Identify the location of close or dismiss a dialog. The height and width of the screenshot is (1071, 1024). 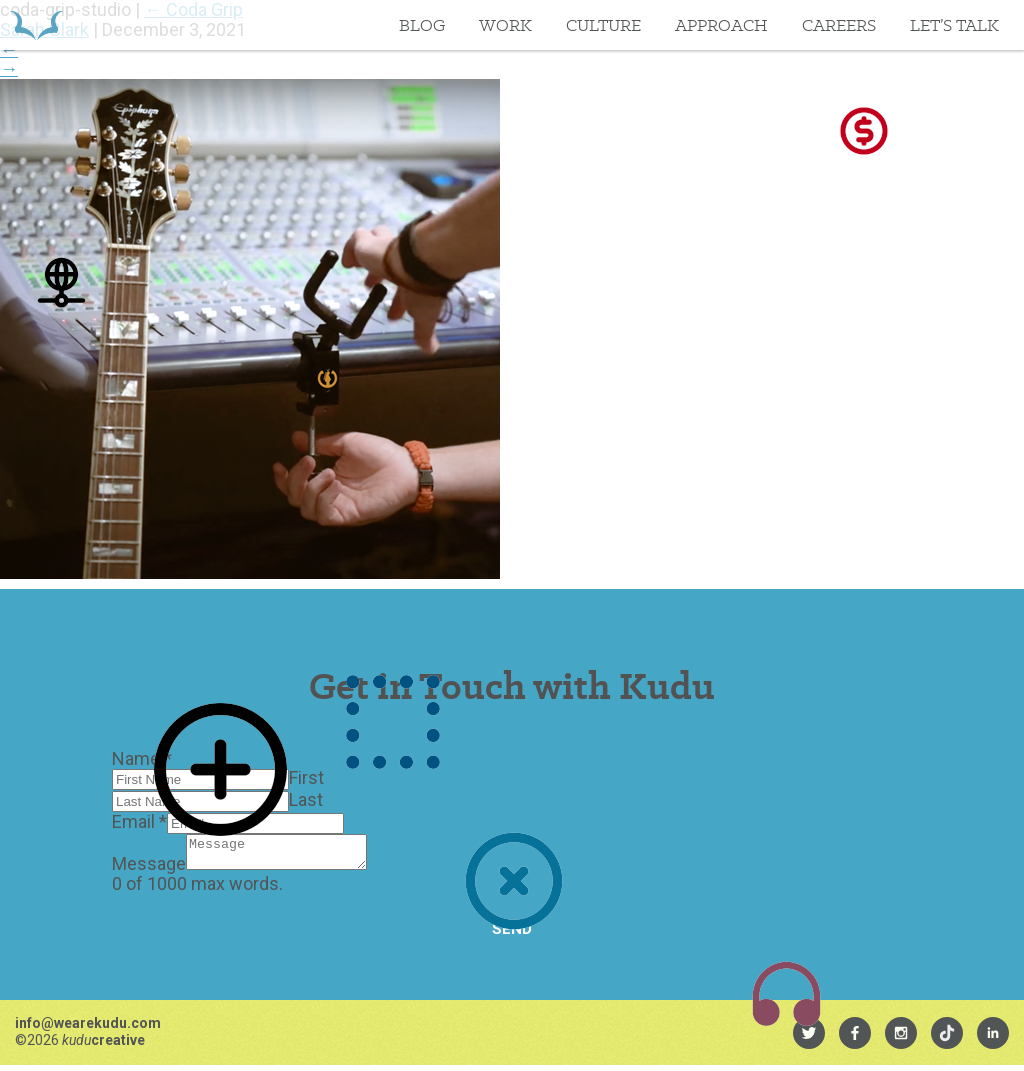
(514, 881).